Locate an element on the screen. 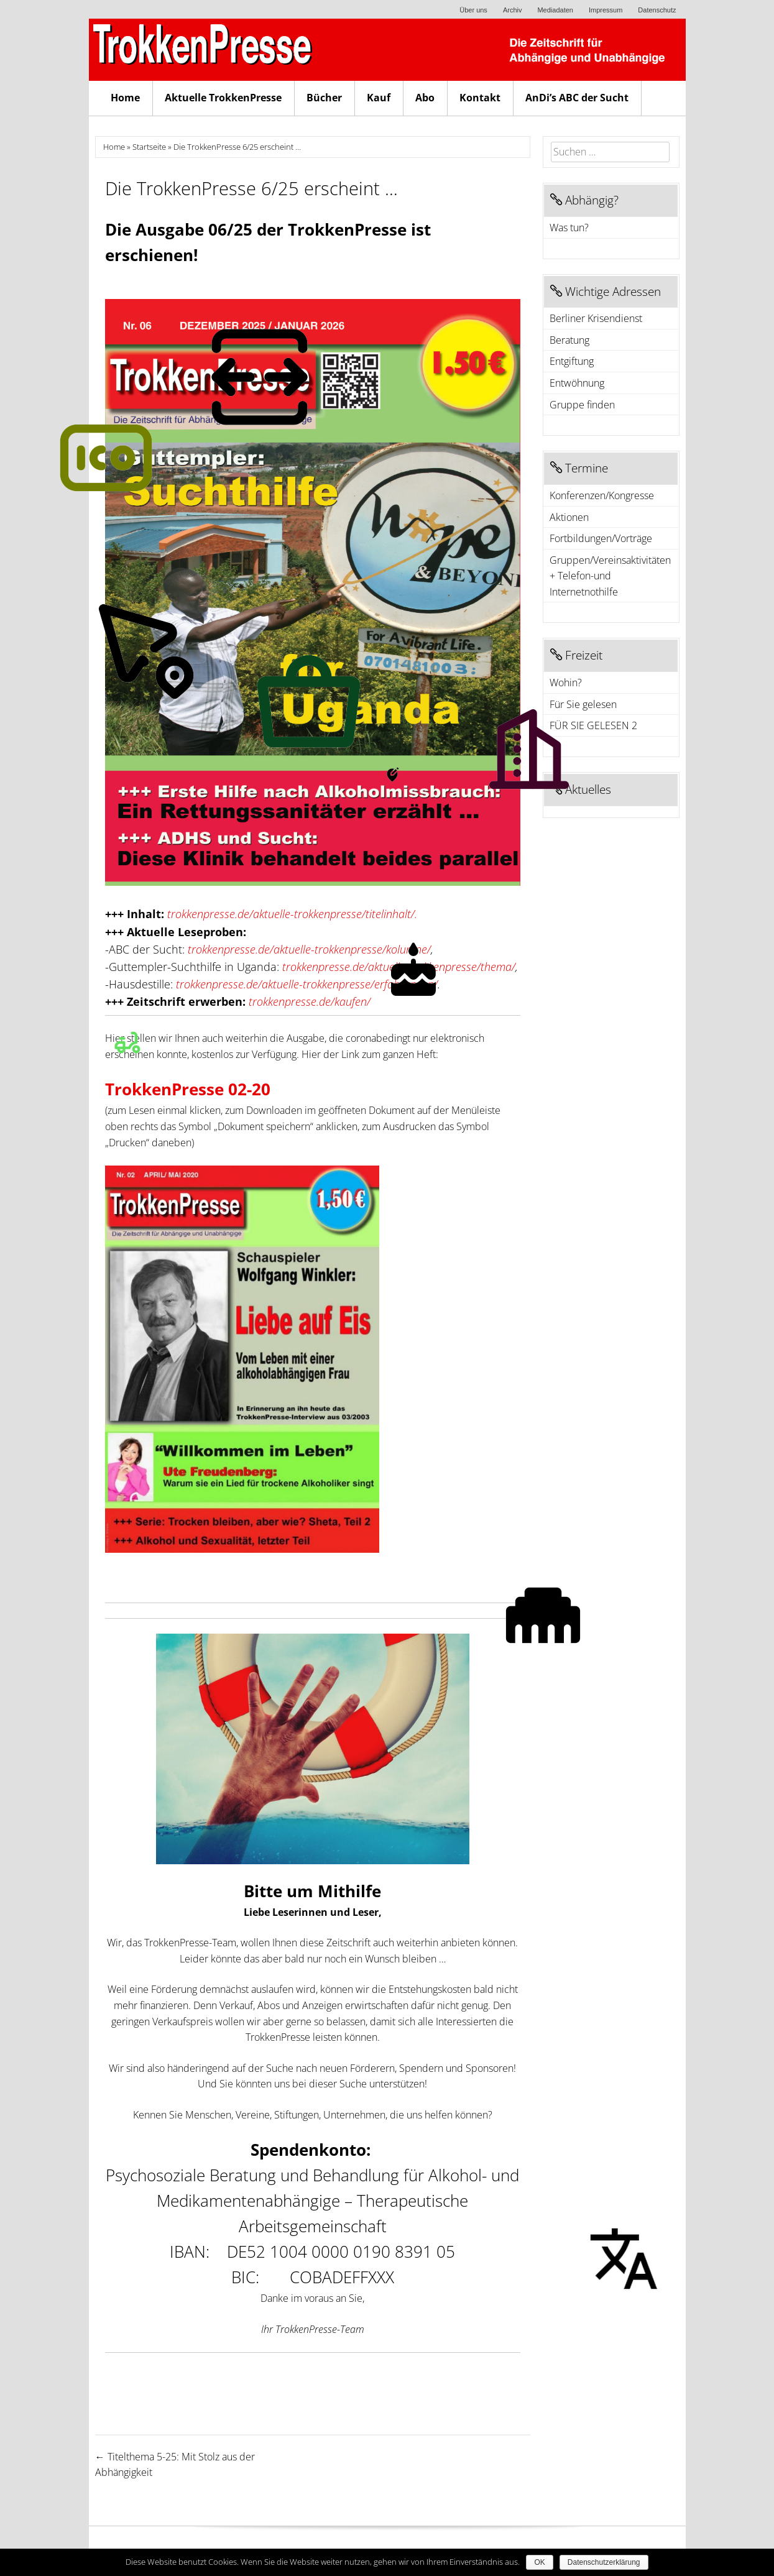 Image resolution: width=774 pixels, height=2576 pixels. expand to wide viewport mode is located at coordinates (259, 377).